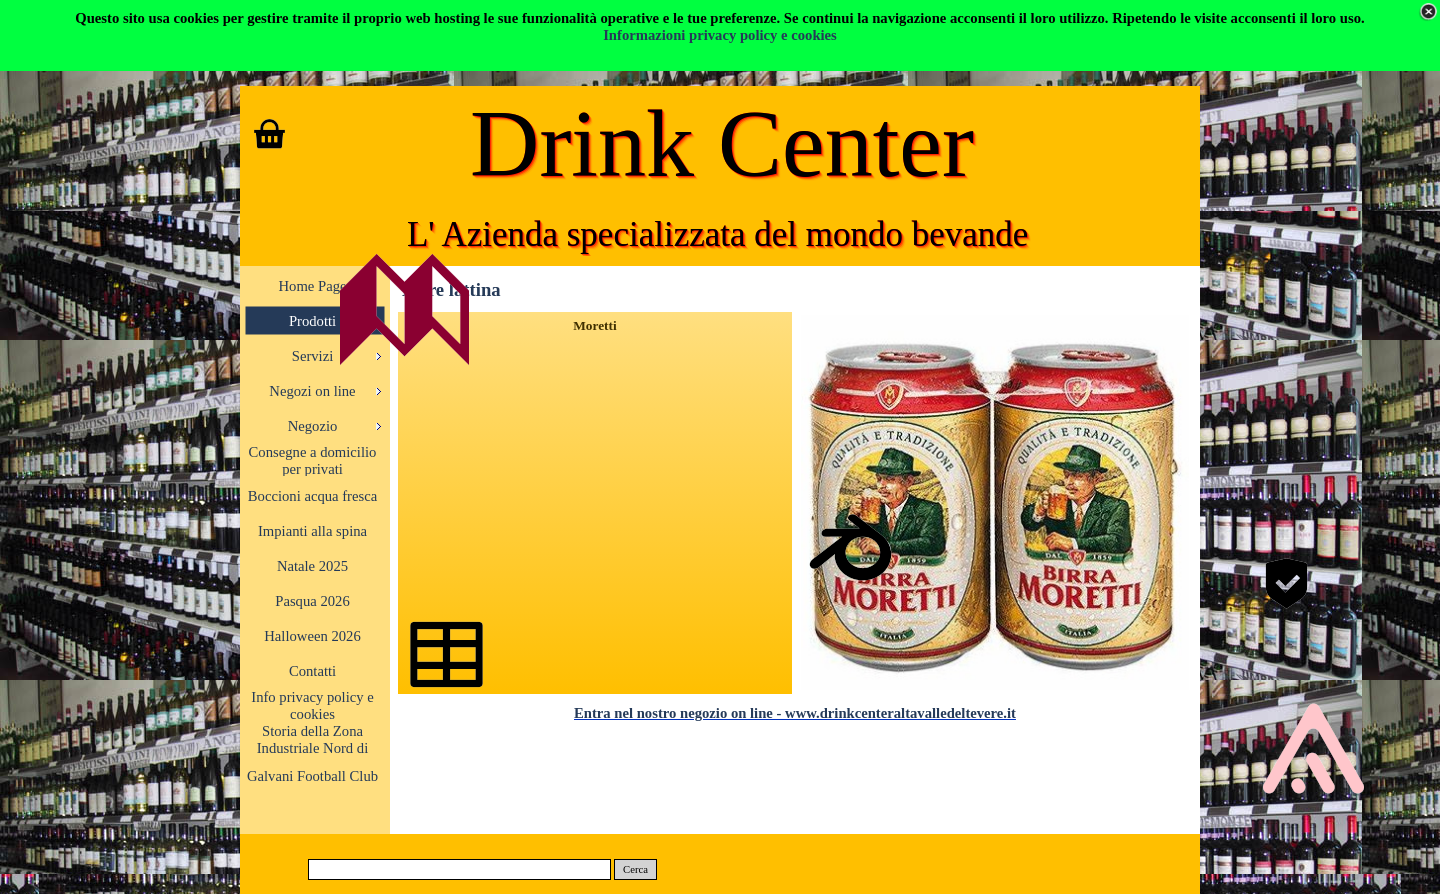 Image resolution: width=1440 pixels, height=894 pixels. I want to click on indicates verified security or protection status, so click(1286, 583).